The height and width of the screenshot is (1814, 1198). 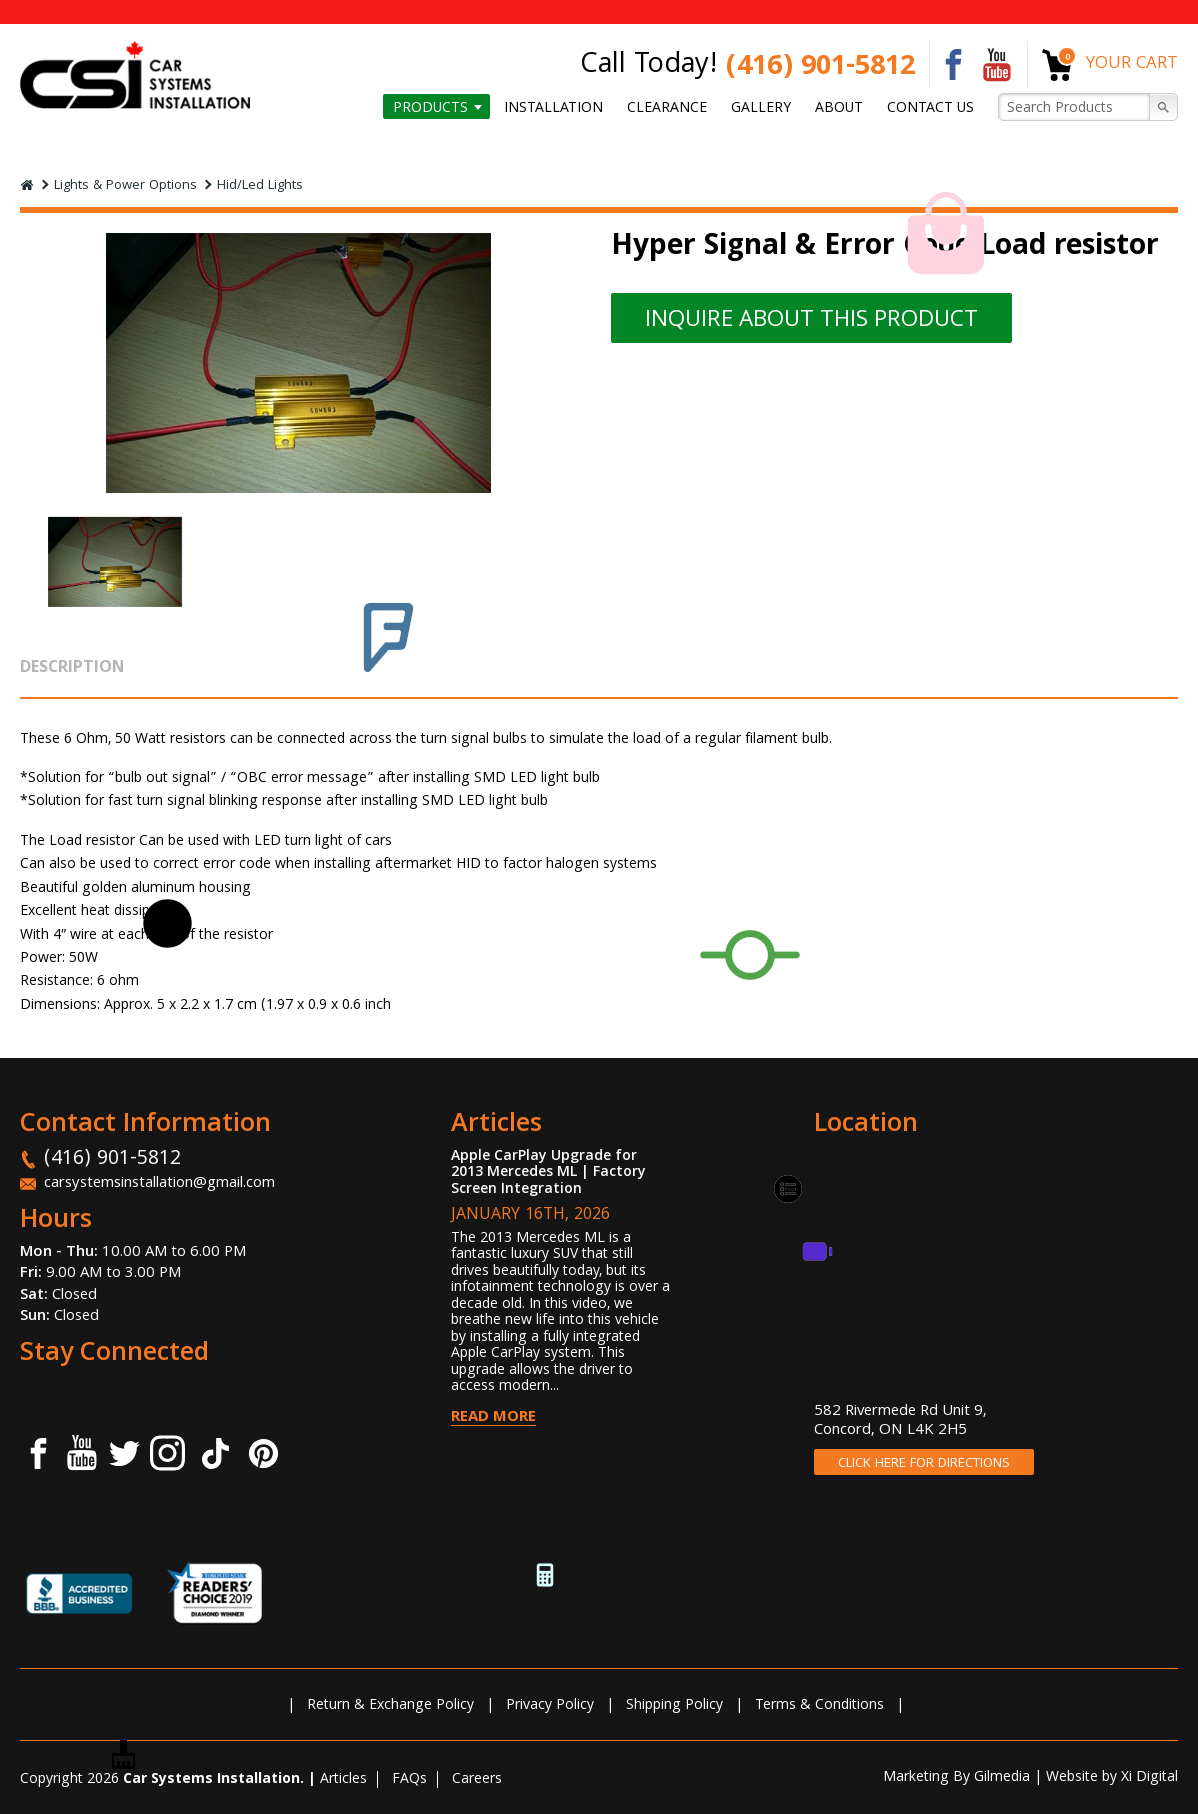 What do you see at coordinates (545, 1575) in the screenshot?
I see `open the calculator app` at bounding box center [545, 1575].